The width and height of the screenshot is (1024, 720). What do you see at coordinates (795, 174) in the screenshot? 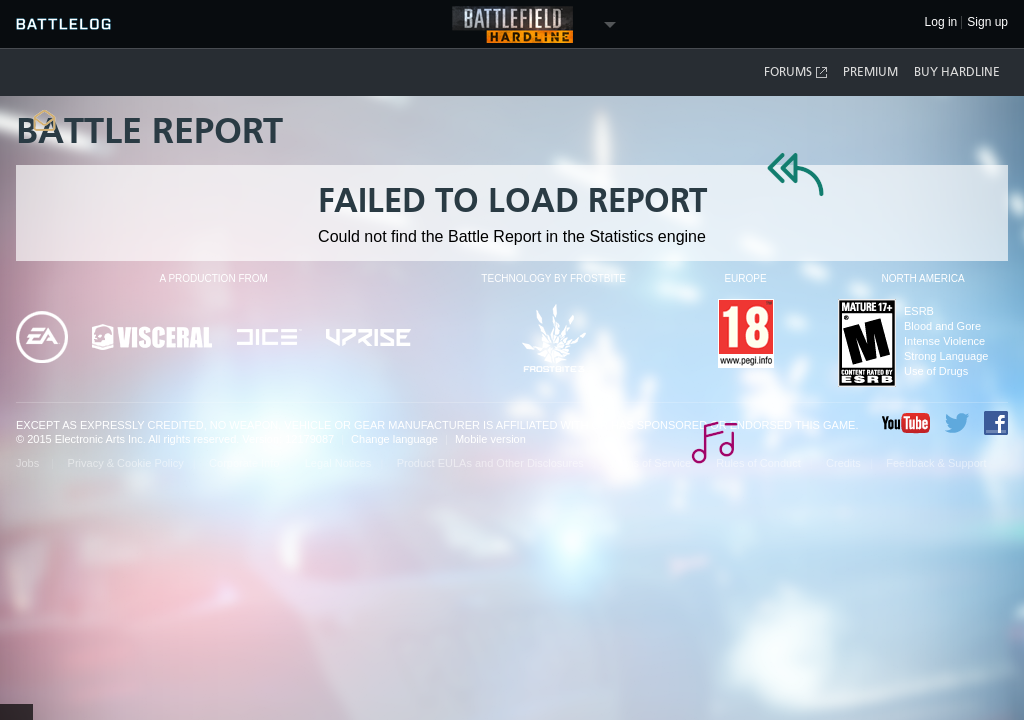
I see `reply all to a message or email` at bounding box center [795, 174].